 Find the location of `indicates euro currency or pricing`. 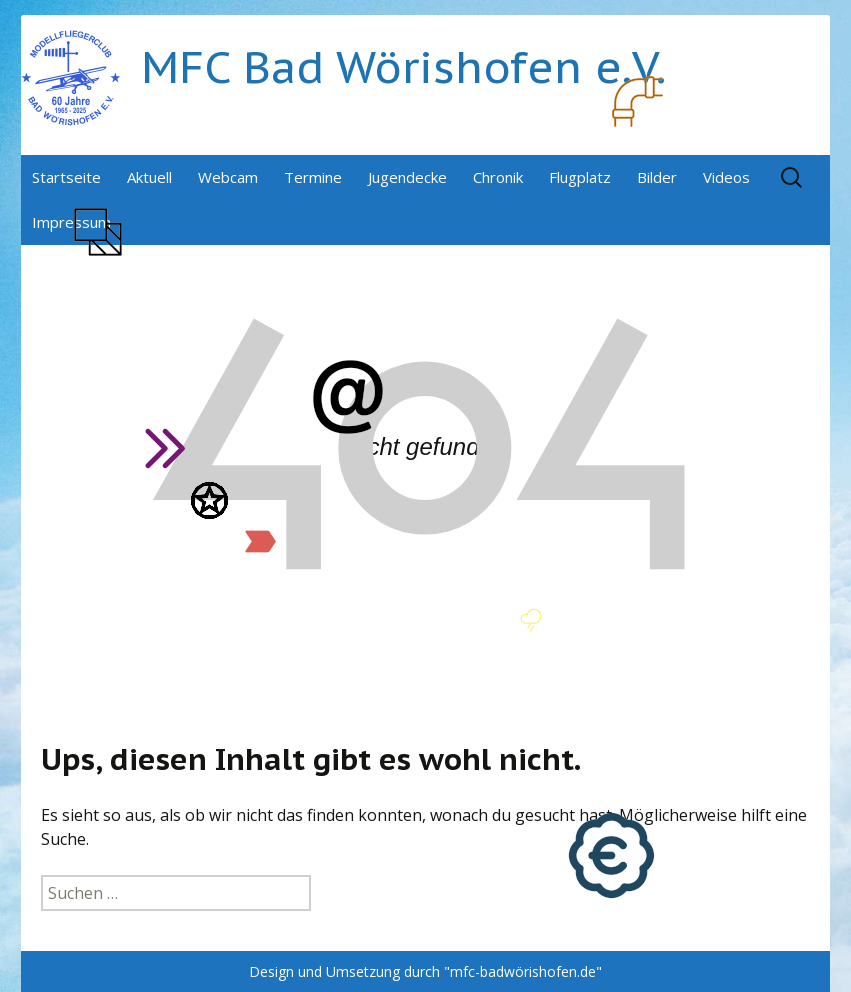

indicates euro currency or pricing is located at coordinates (611, 855).